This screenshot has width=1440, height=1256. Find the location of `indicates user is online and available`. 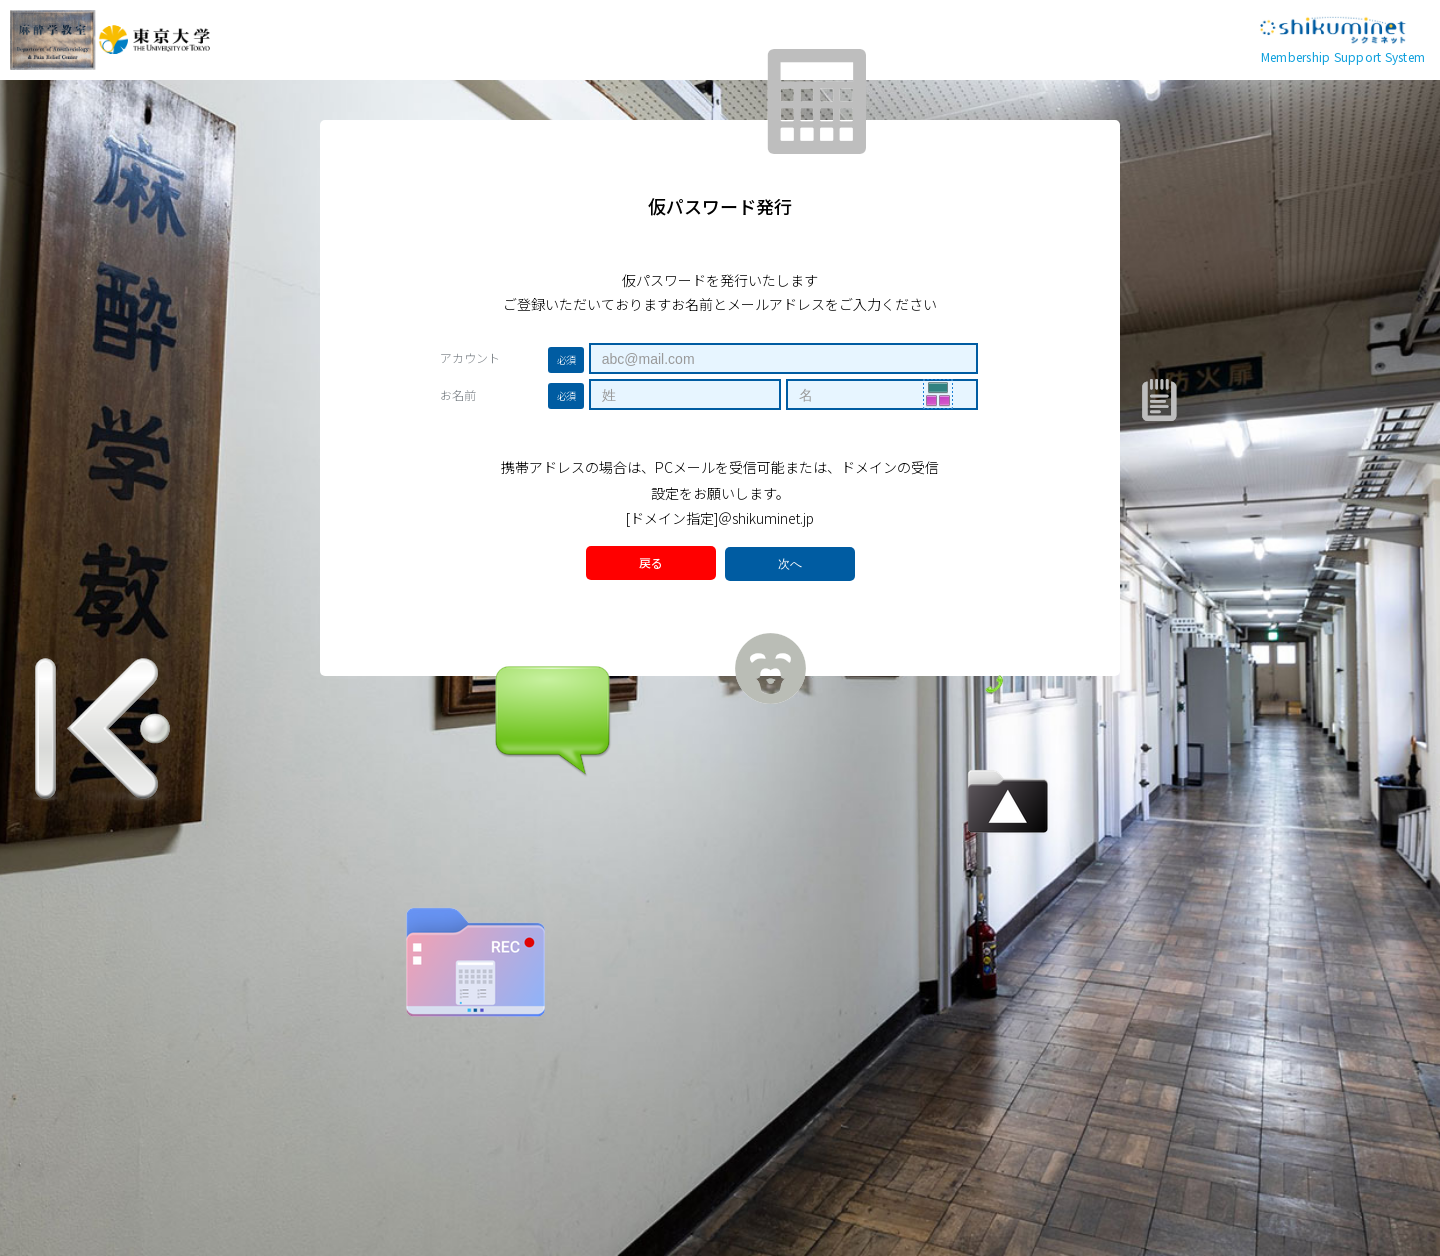

indicates user is online and available is located at coordinates (553, 719).